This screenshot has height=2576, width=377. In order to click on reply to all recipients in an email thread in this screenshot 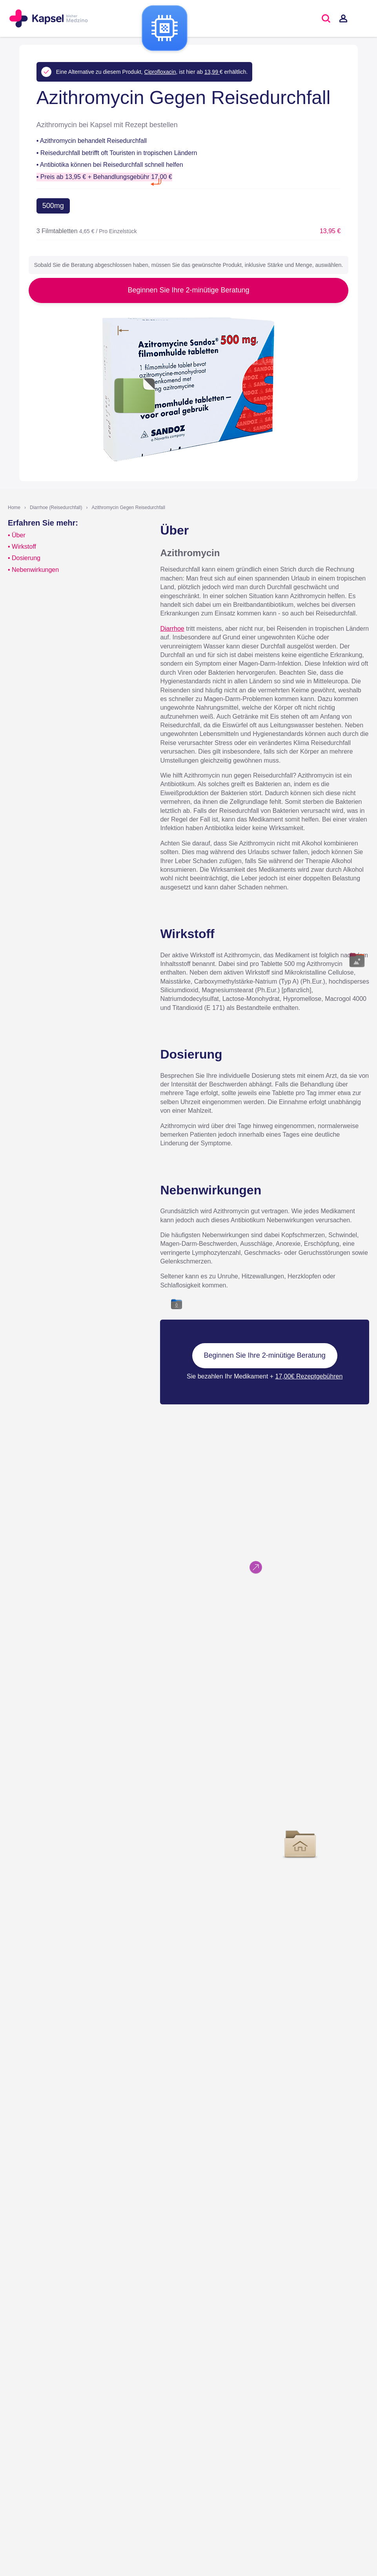, I will do `click(156, 182)`.